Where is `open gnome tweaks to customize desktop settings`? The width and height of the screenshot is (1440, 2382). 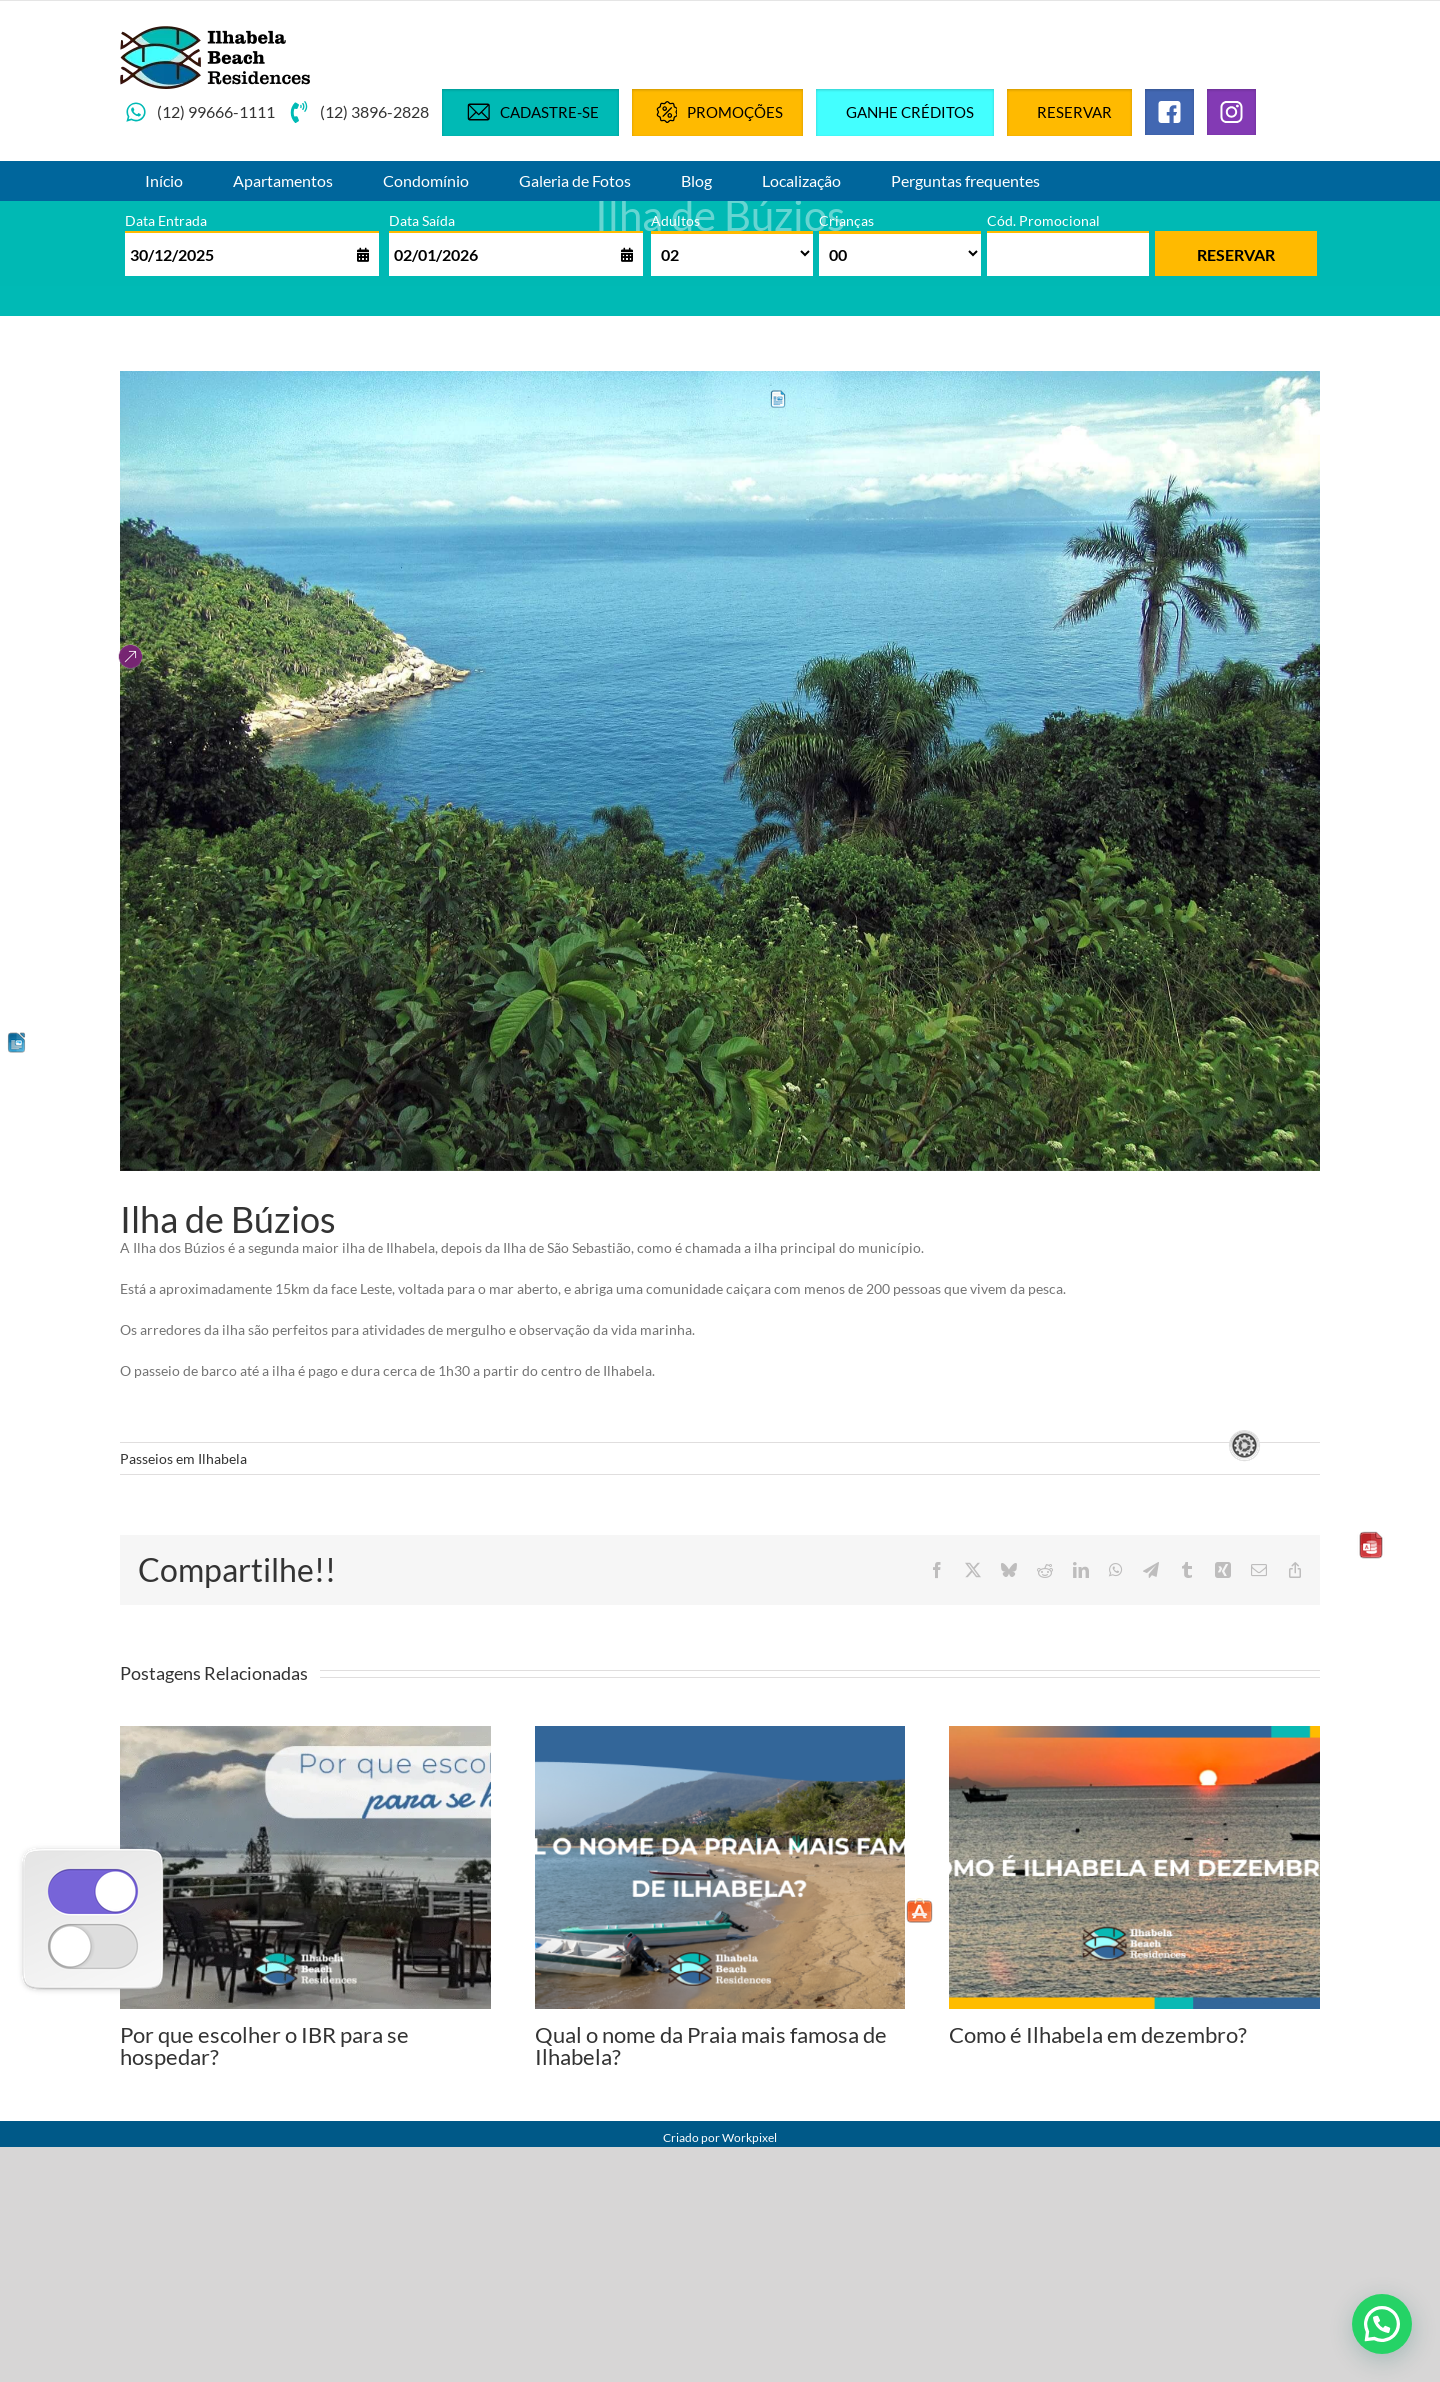
open gnome tweaks to customize desktop settings is located at coordinates (93, 1919).